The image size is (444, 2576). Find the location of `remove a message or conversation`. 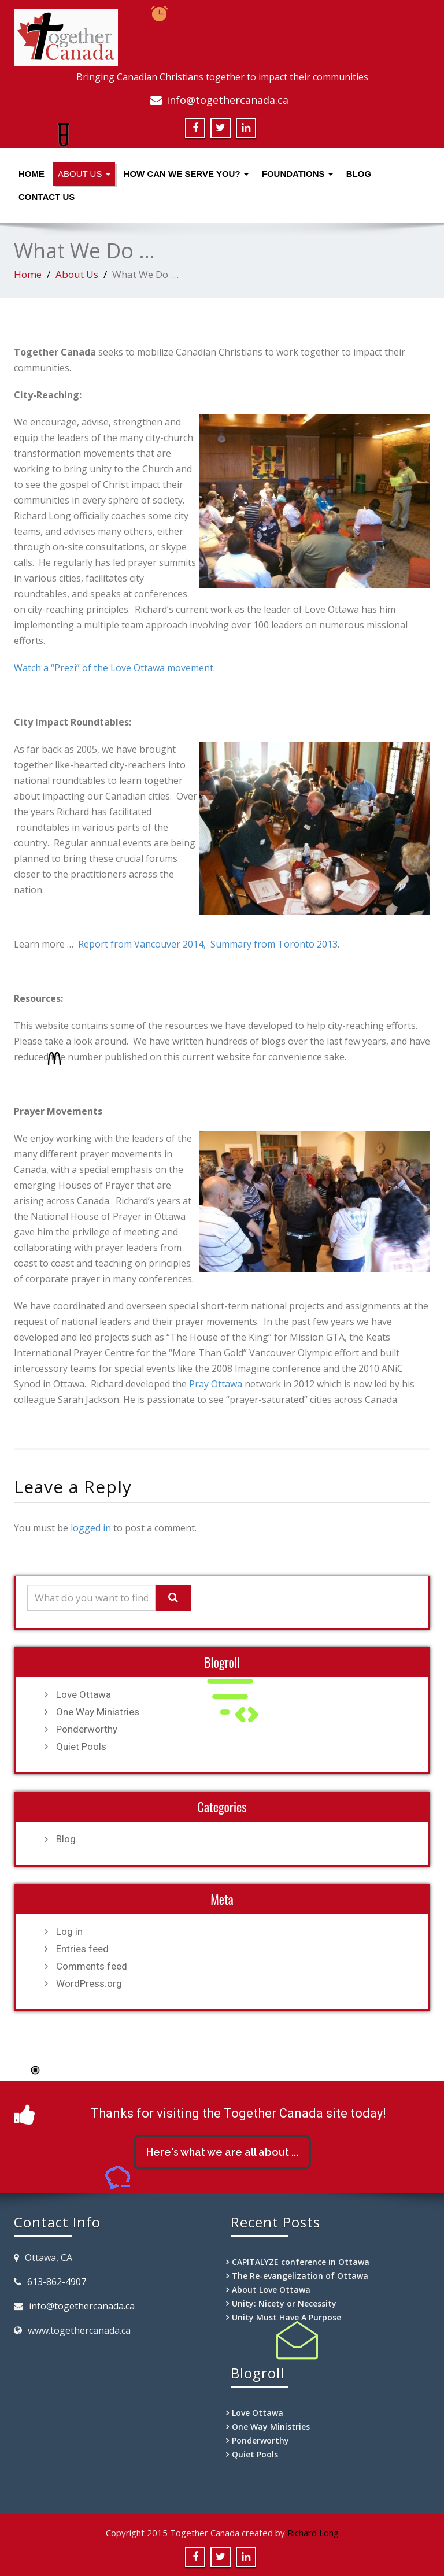

remove a message or conversation is located at coordinates (117, 2178).